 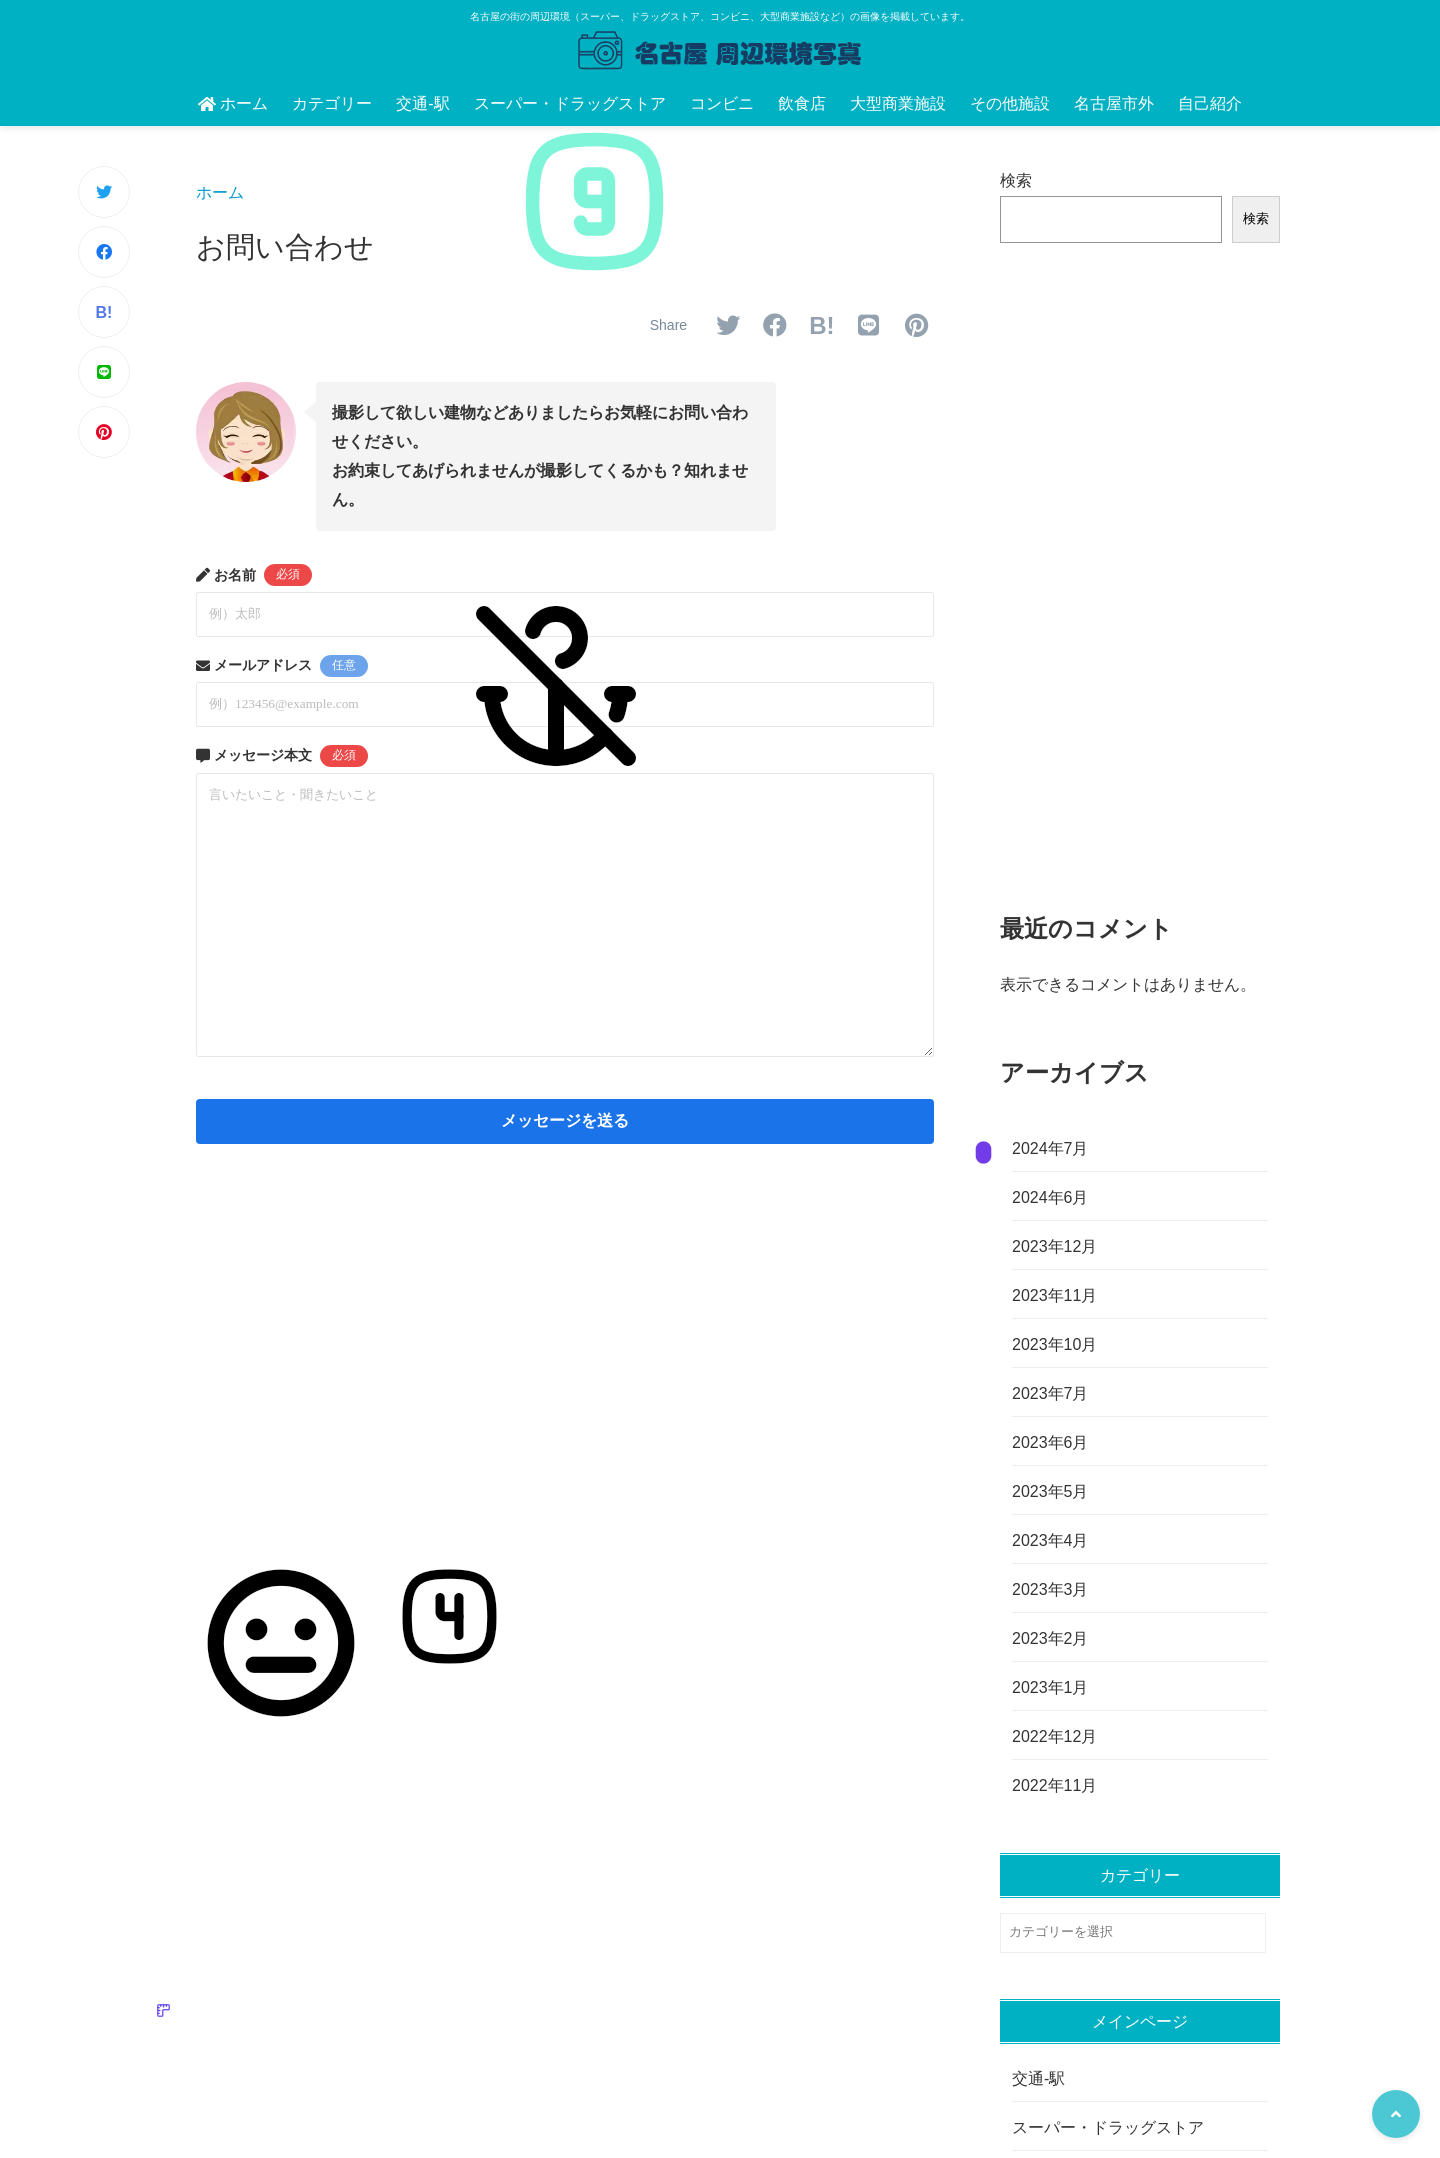 I want to click on indicates 9 items or notifications, so click(x=594, y=201).